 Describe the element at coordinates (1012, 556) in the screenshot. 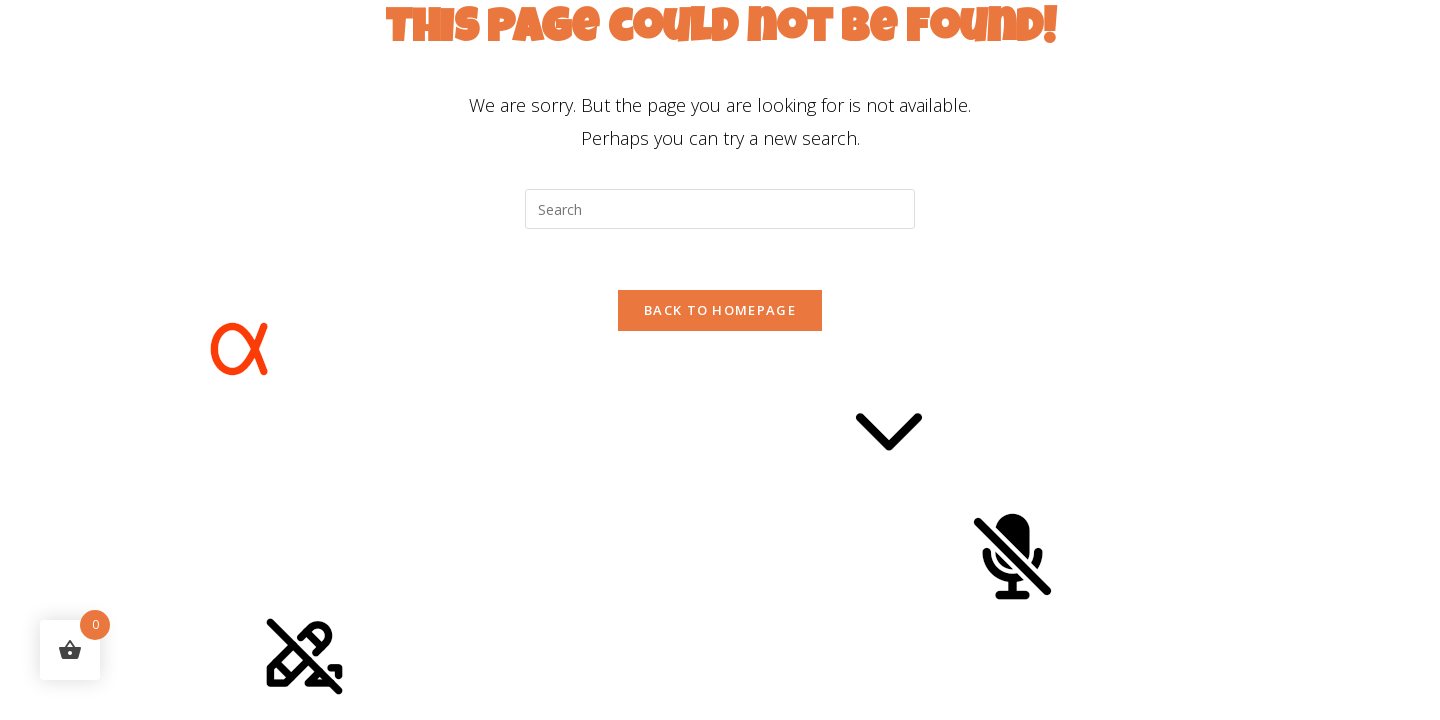

I see `microphone is muted` at that location.